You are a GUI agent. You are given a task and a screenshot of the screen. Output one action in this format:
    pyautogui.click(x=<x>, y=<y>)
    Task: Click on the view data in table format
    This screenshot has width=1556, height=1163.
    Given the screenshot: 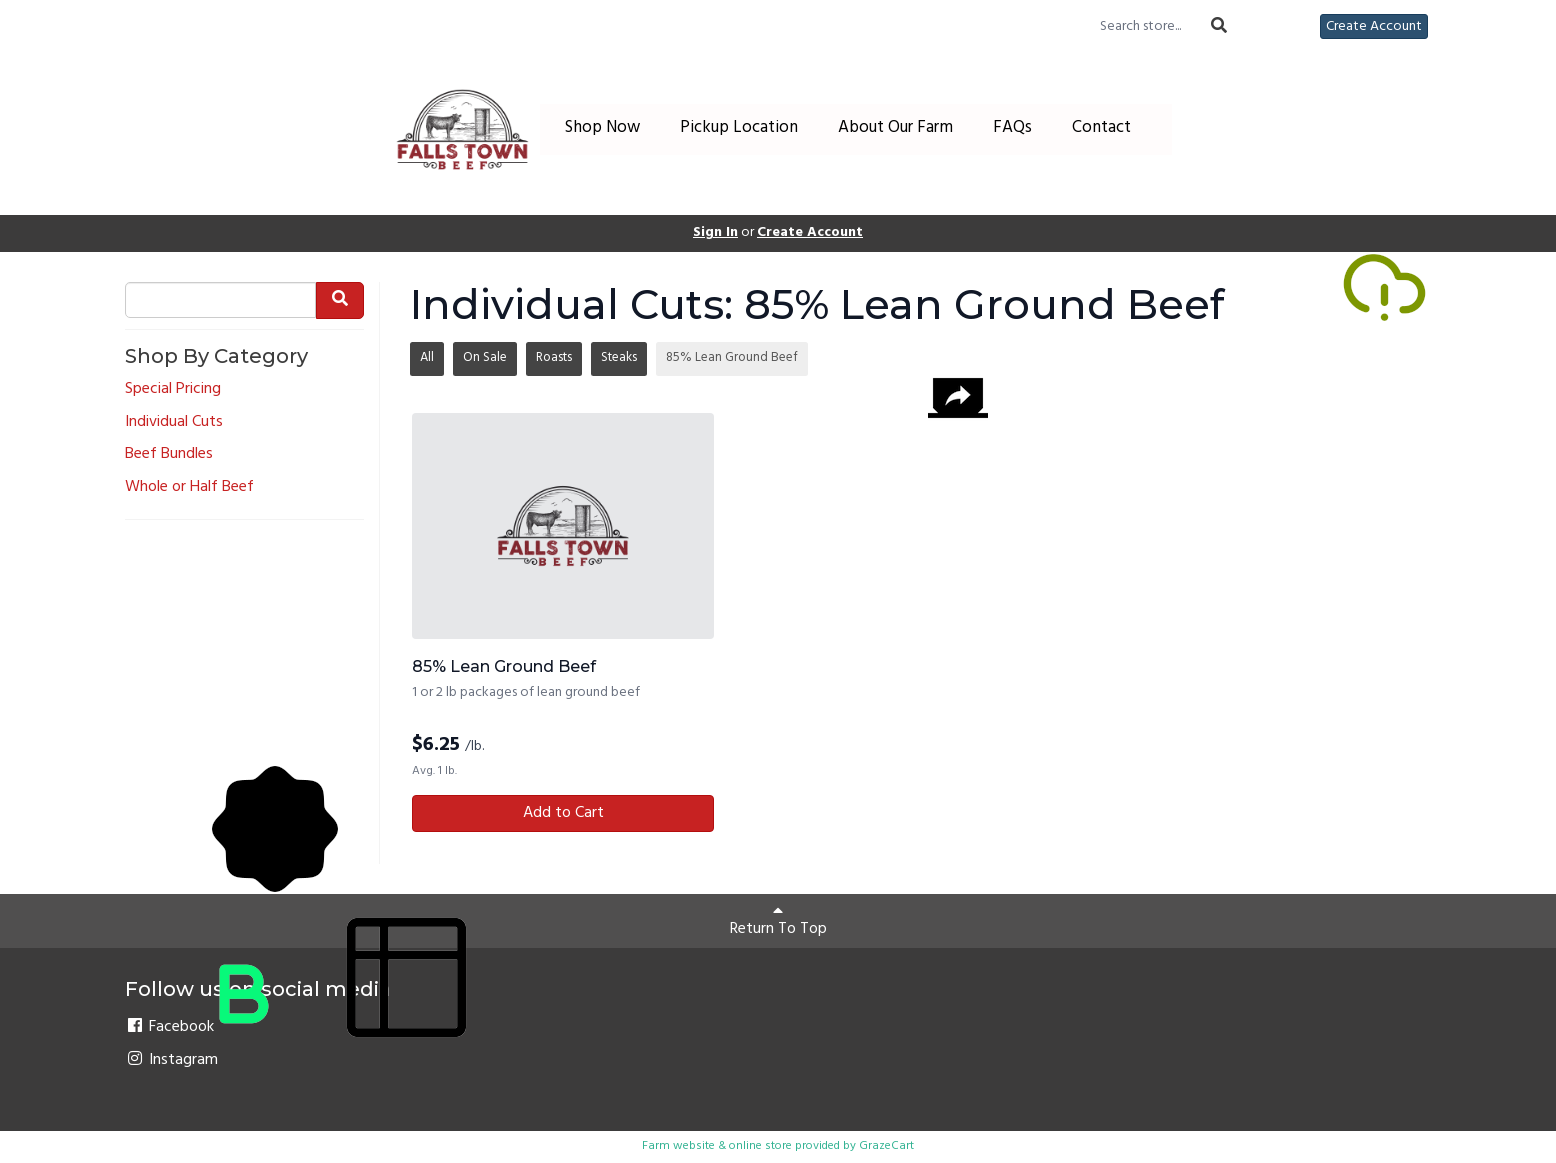 What is the action you would take?
    pyautogui.click(x=406, y=977)
    